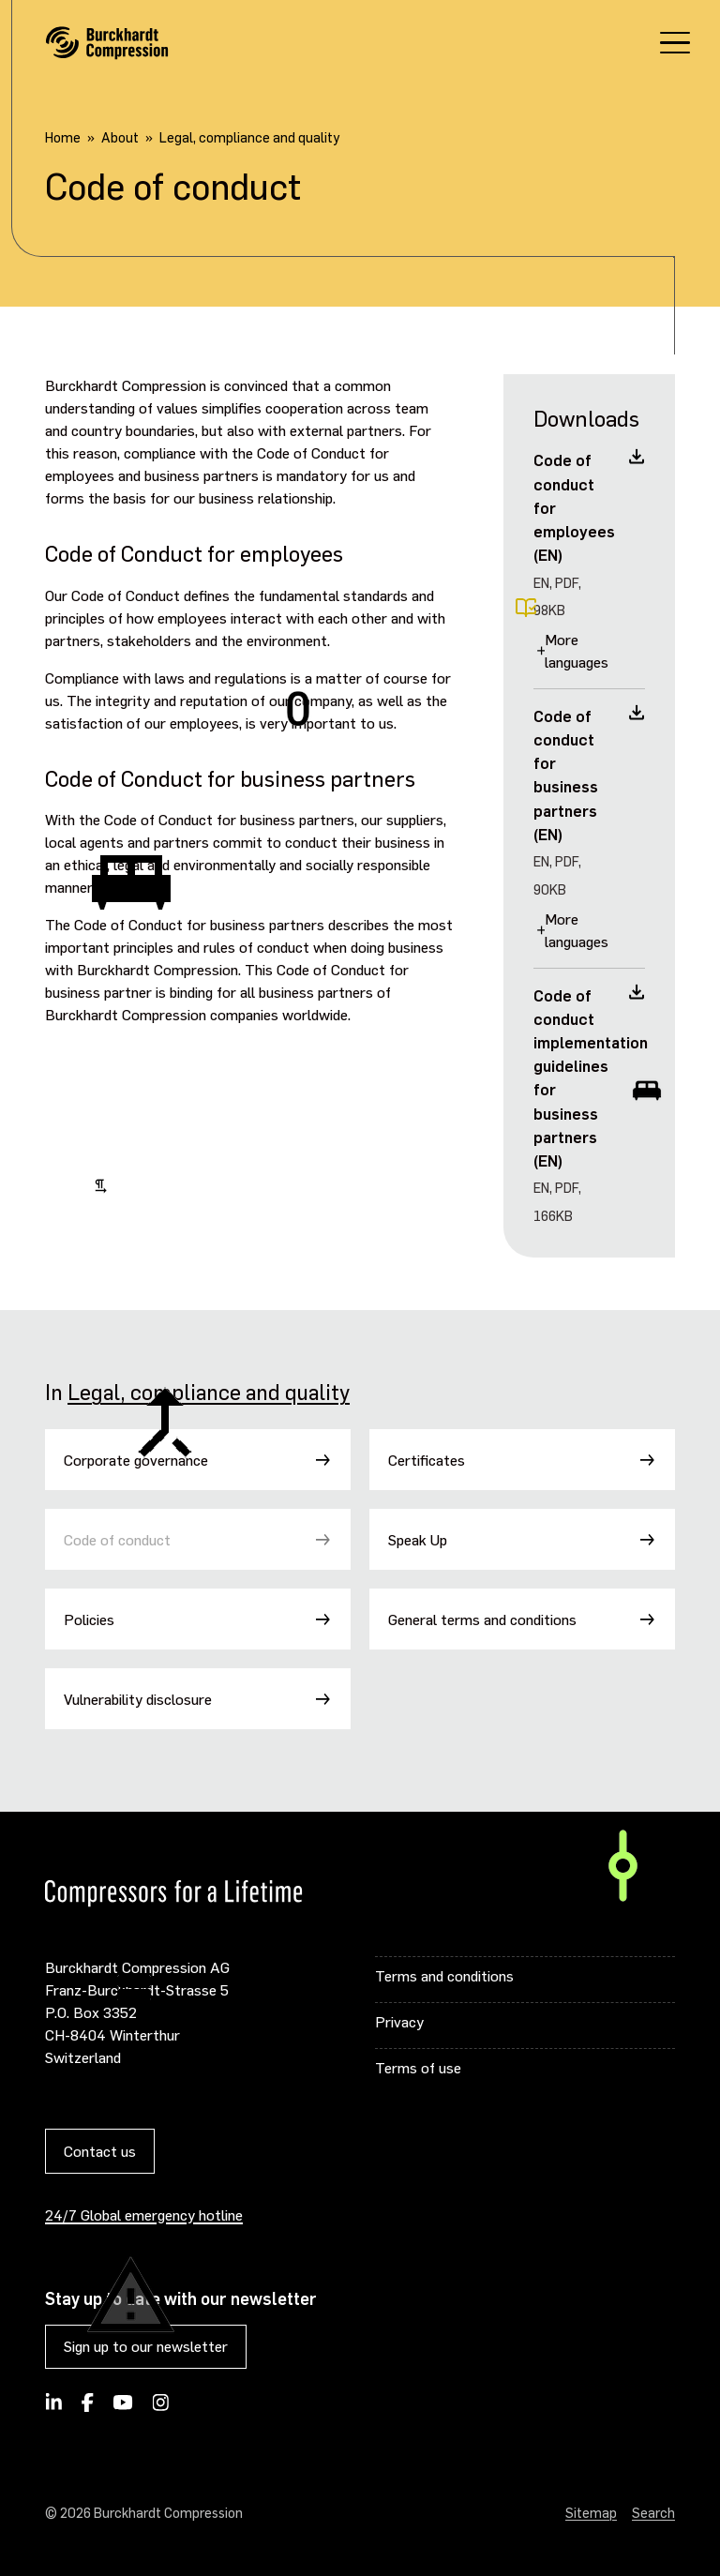  Describe the element at coordinates (622, 1865) in the screenshot. I see `view commit history in version control` at that location.